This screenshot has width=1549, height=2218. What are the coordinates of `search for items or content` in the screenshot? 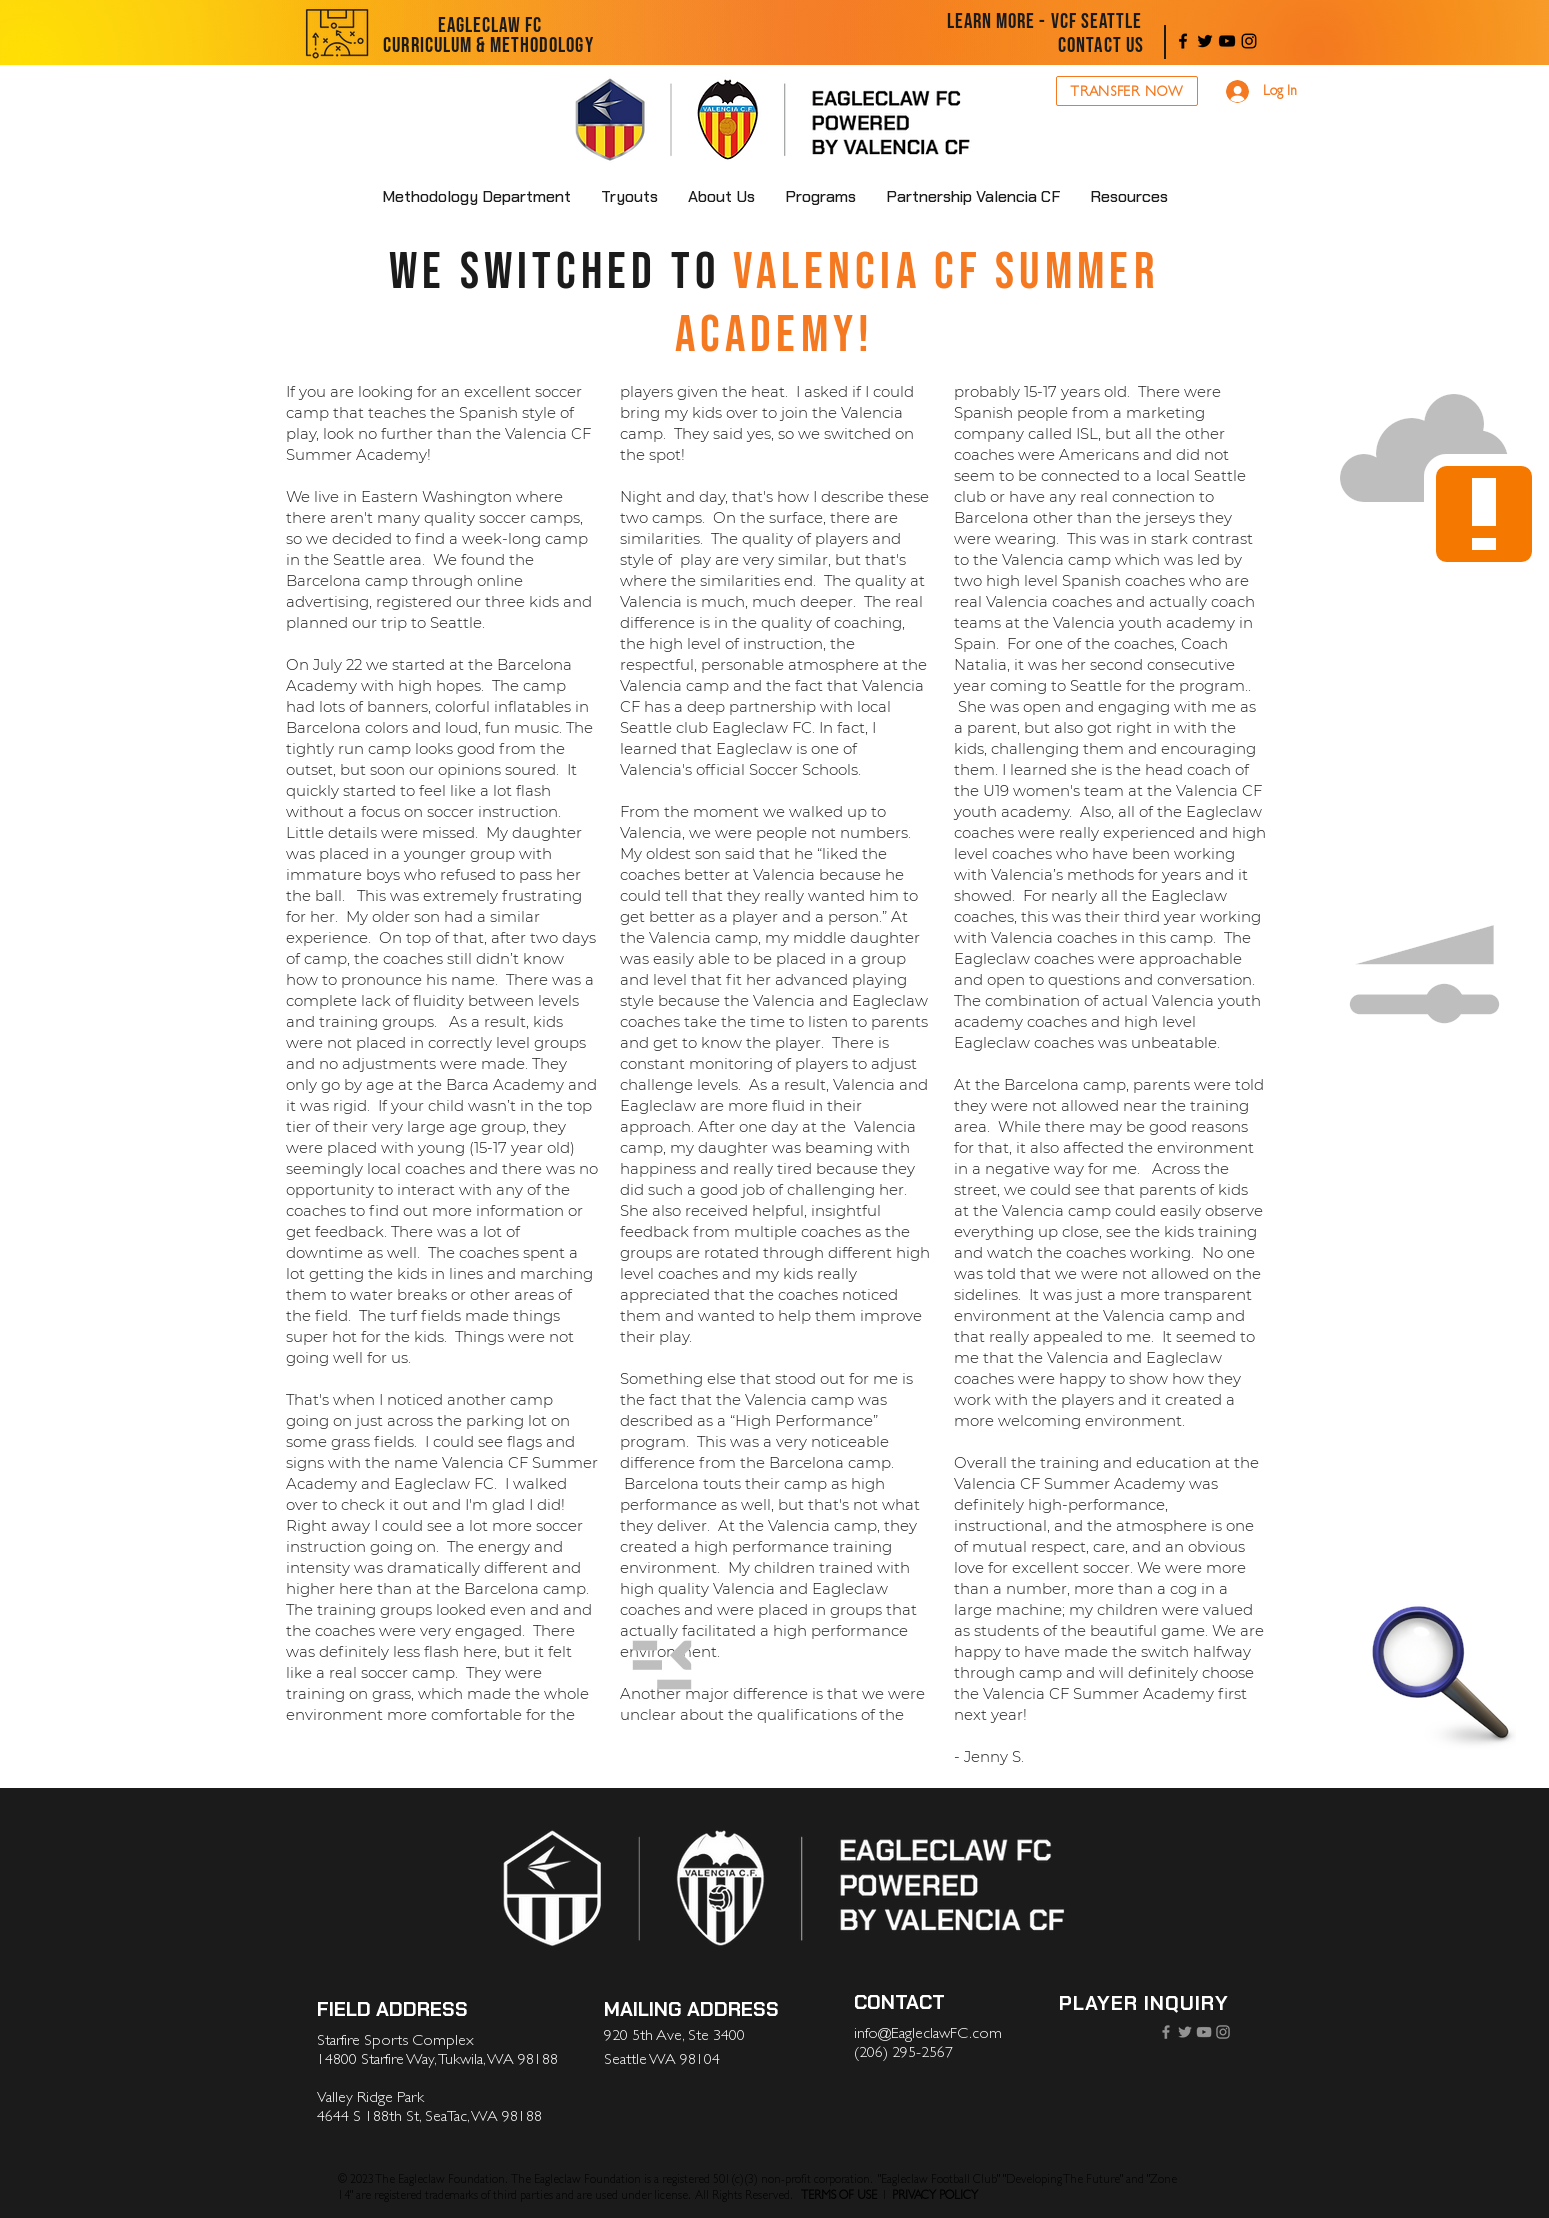 It's located at (1441, 1675).